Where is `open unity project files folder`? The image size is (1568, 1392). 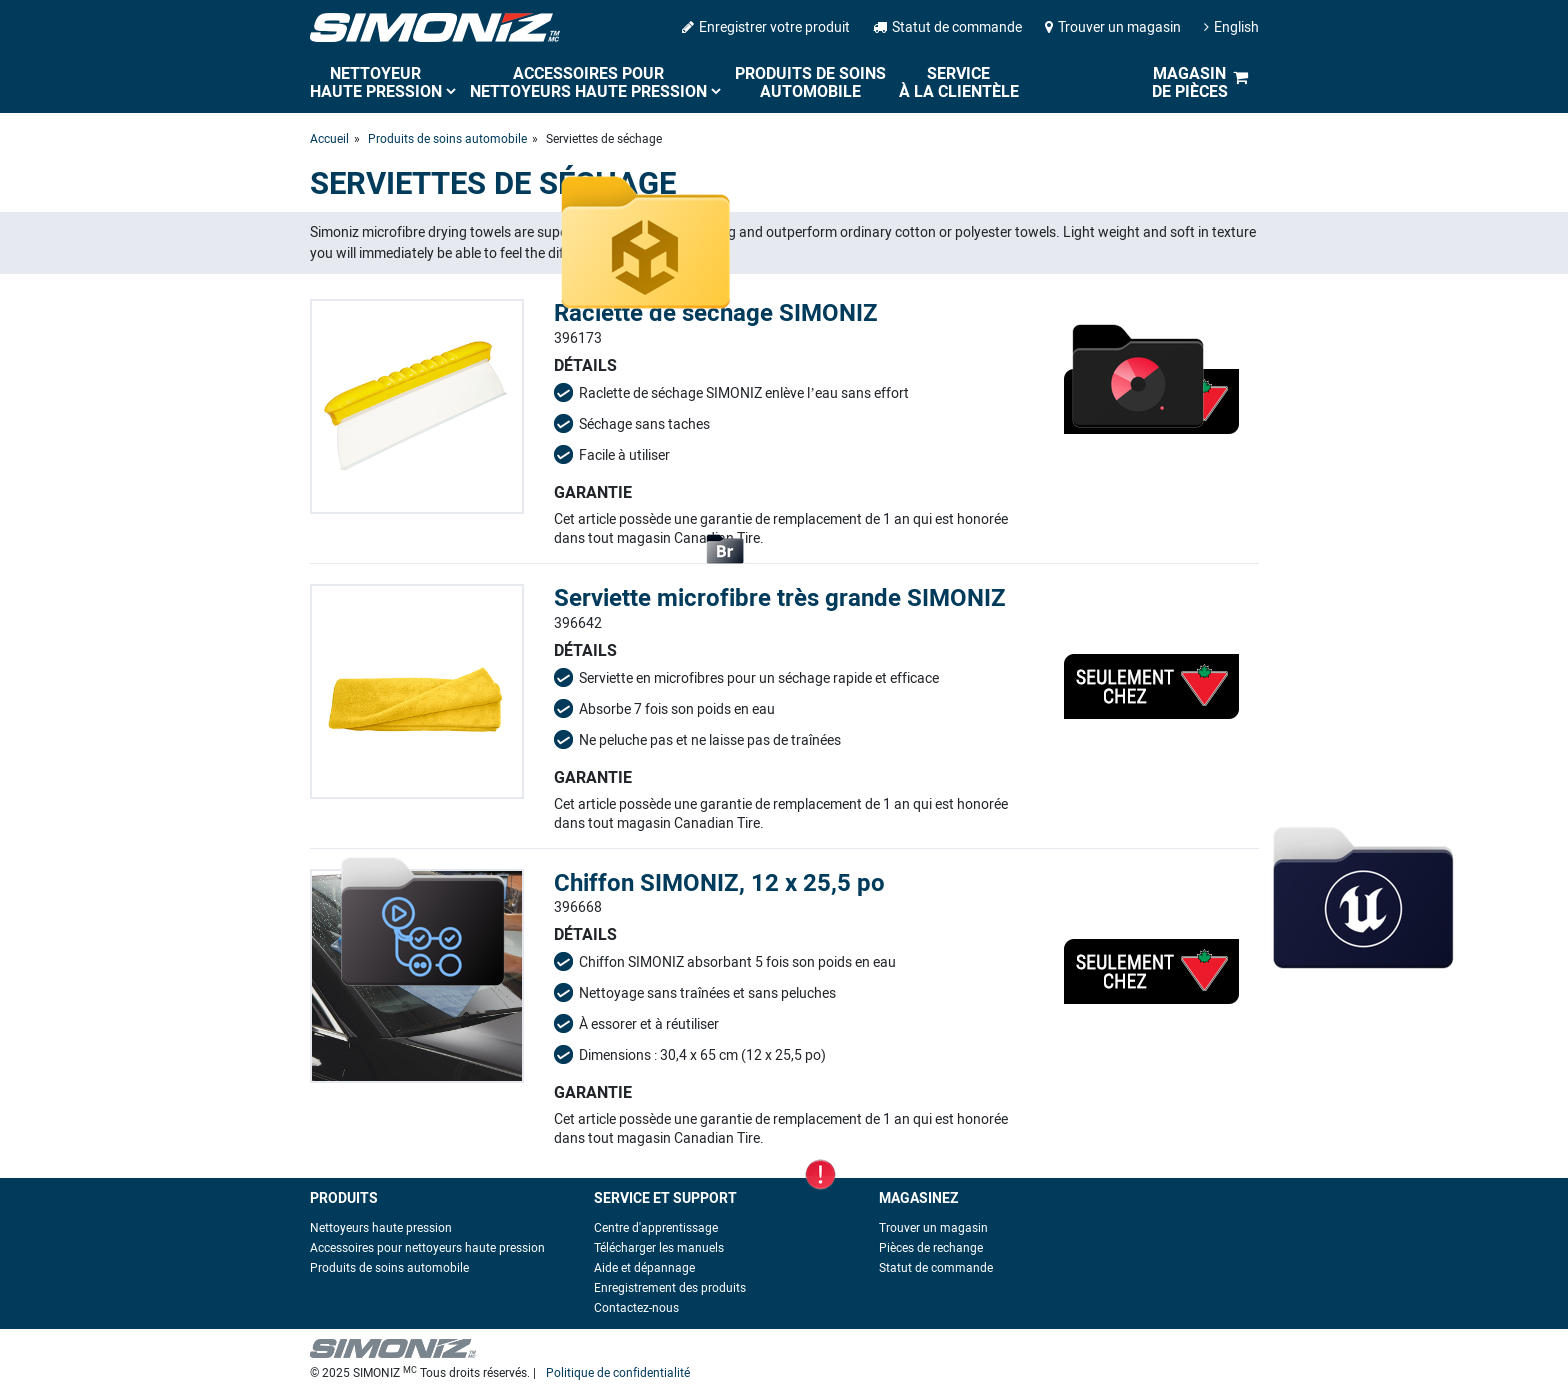 open unity project files folder is located at coordinates (645, 247).